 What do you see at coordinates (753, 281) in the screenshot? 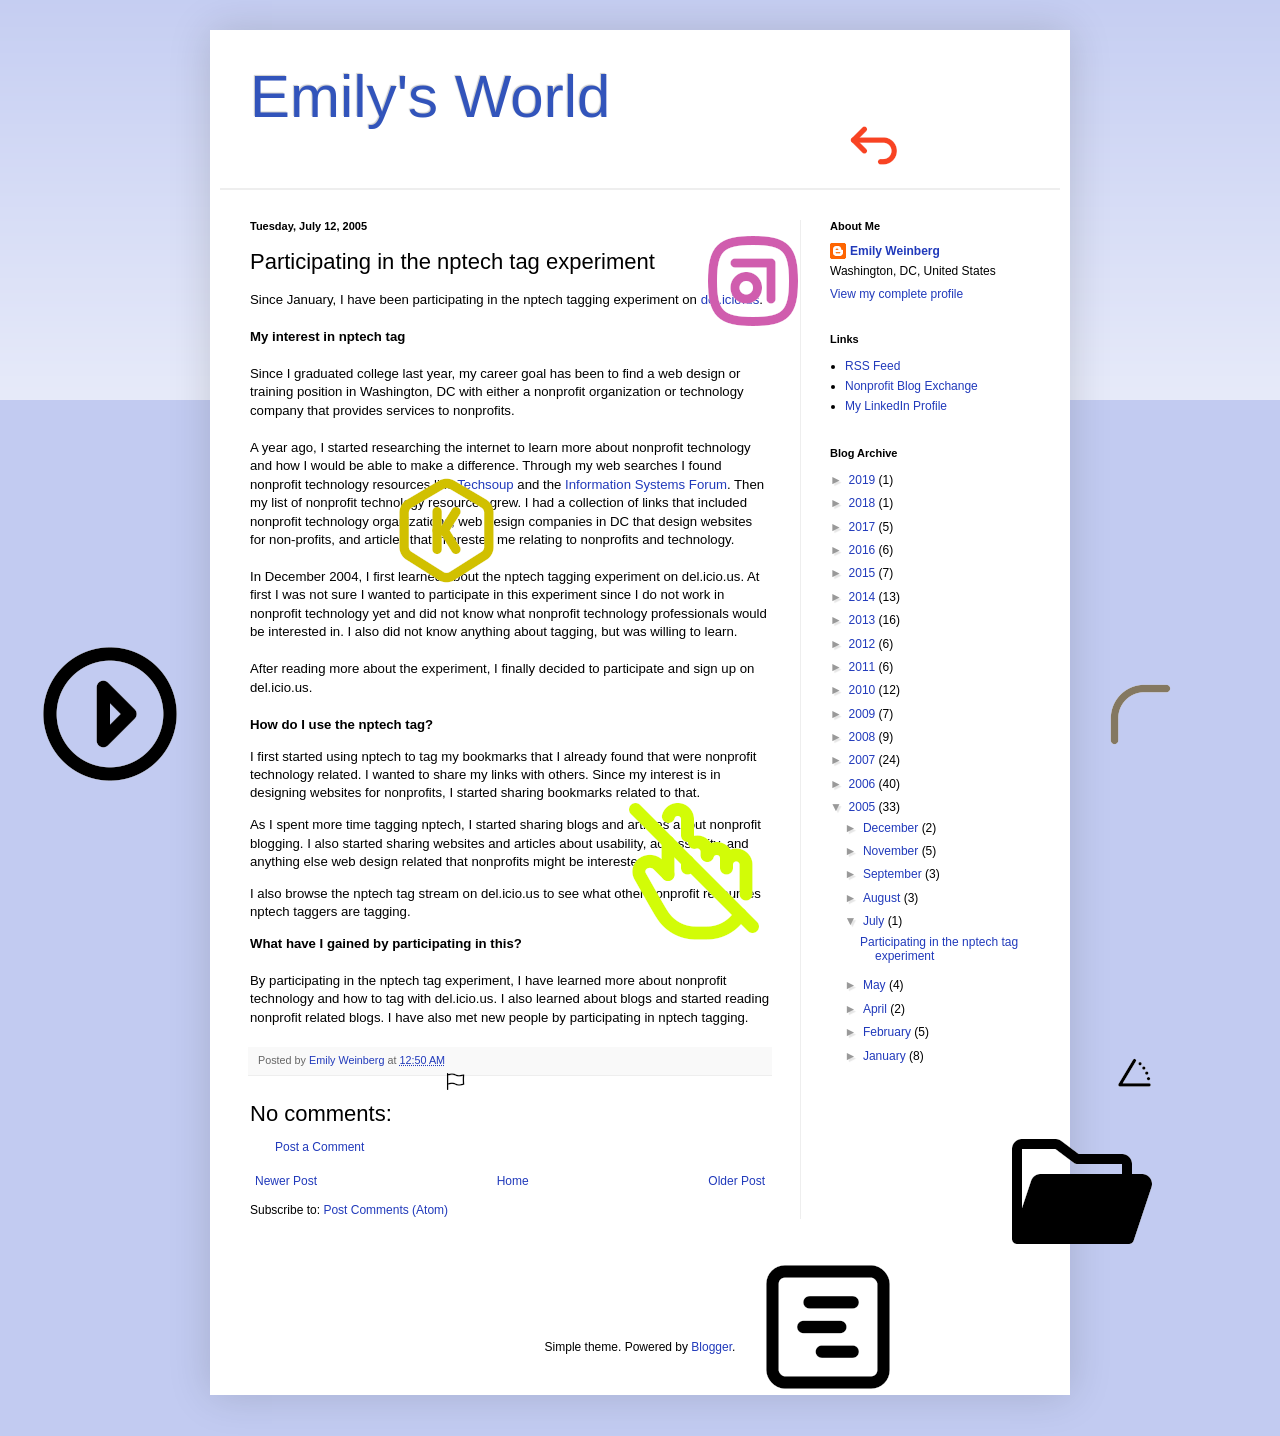
I see `abstract design platform logo` at bounding box center [753, 281].